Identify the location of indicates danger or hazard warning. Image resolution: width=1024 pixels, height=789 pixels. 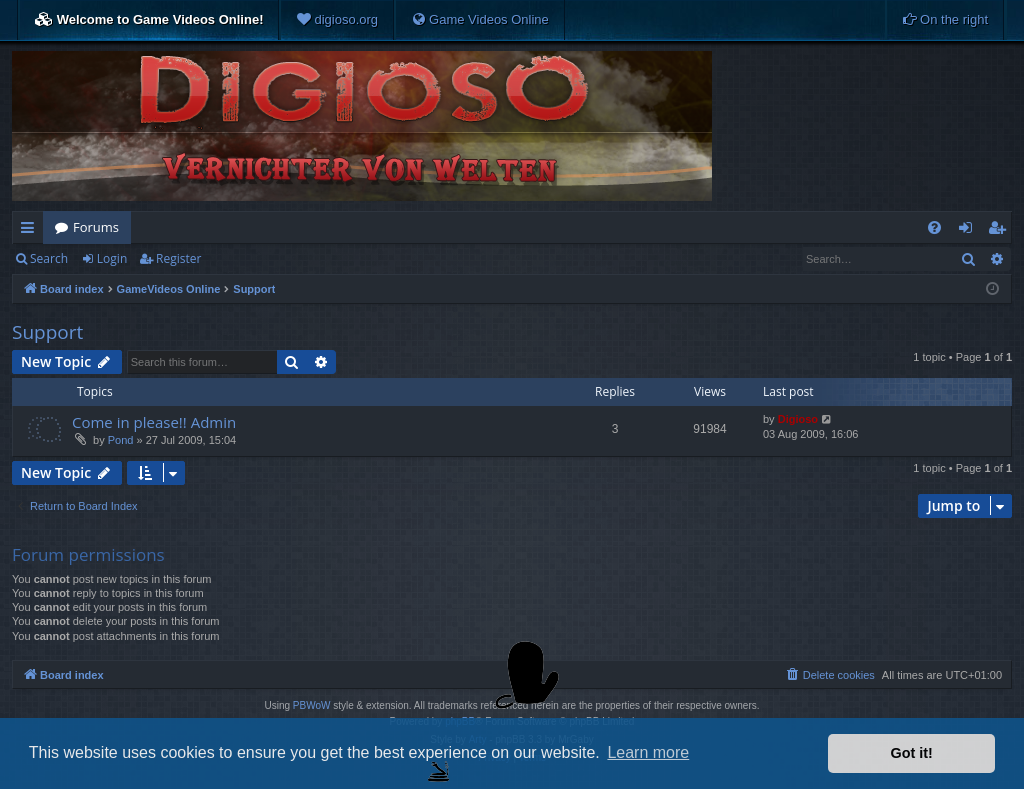
(438, 771).